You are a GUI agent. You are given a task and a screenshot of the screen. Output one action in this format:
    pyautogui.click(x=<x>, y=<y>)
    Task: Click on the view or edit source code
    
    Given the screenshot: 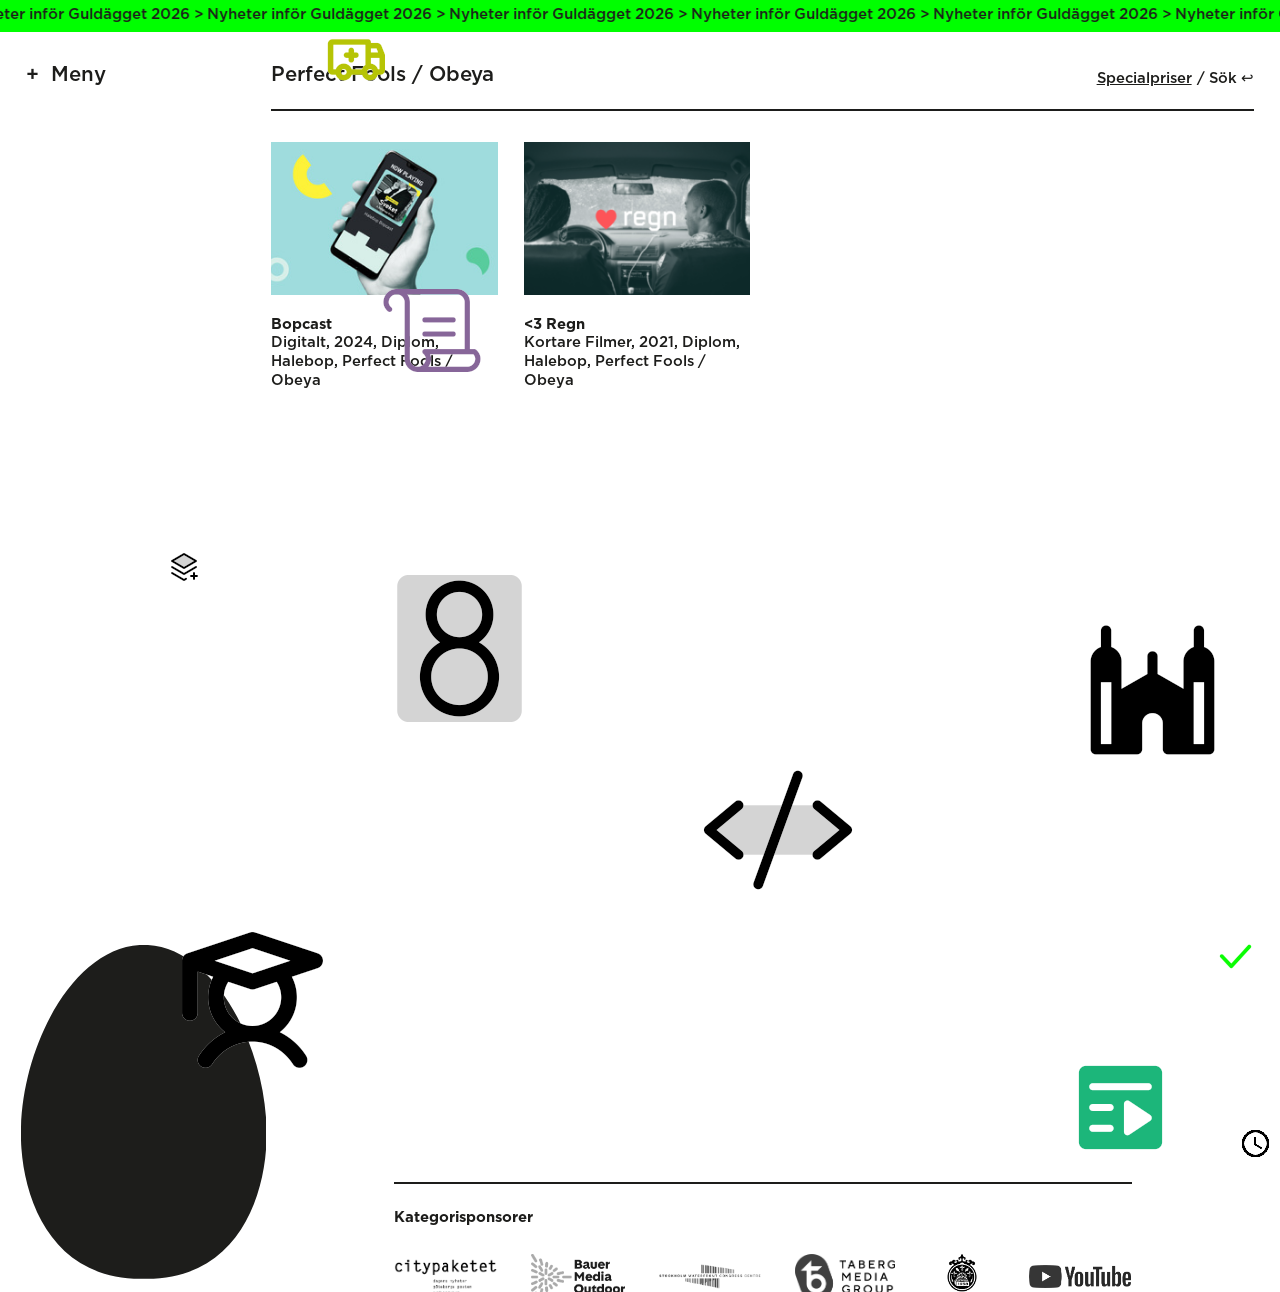 What is the action you would take?
    pyautogui.click(x=778, y=830)
    